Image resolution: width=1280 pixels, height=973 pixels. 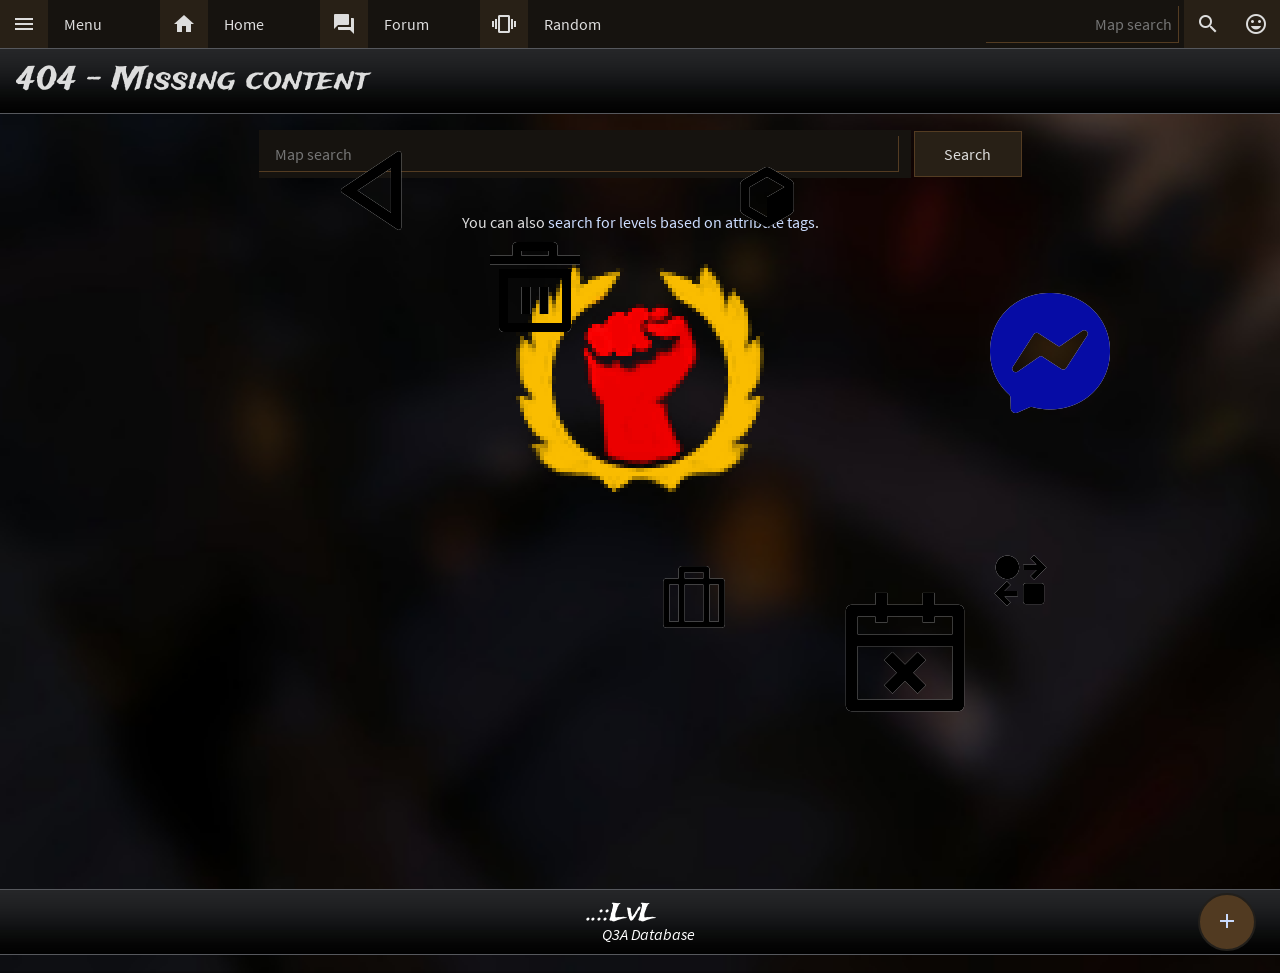 What do you see at coordinates (1020, 580) in the screenshot?
I see `swap or exchange between two items` at bounding box center [1020, 580].